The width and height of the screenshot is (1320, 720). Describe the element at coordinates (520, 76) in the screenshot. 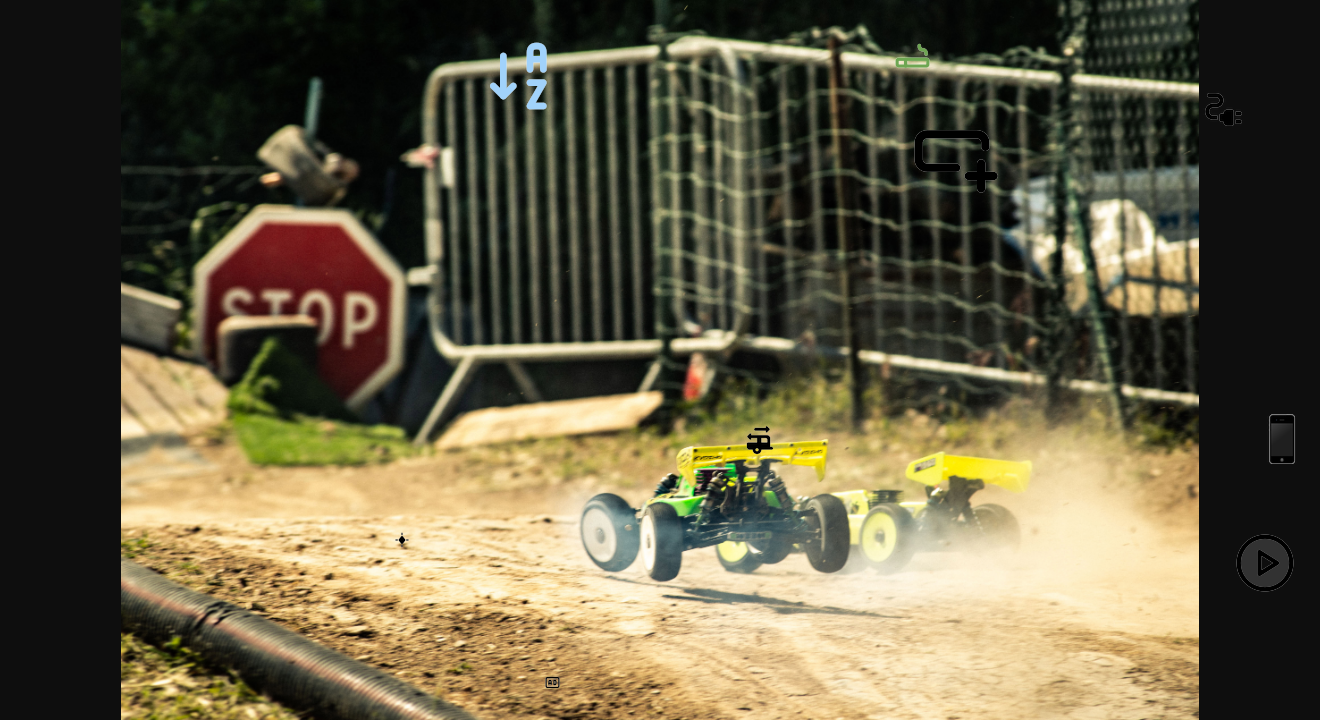

I see `sort items alphabetically A to Z` at that location.